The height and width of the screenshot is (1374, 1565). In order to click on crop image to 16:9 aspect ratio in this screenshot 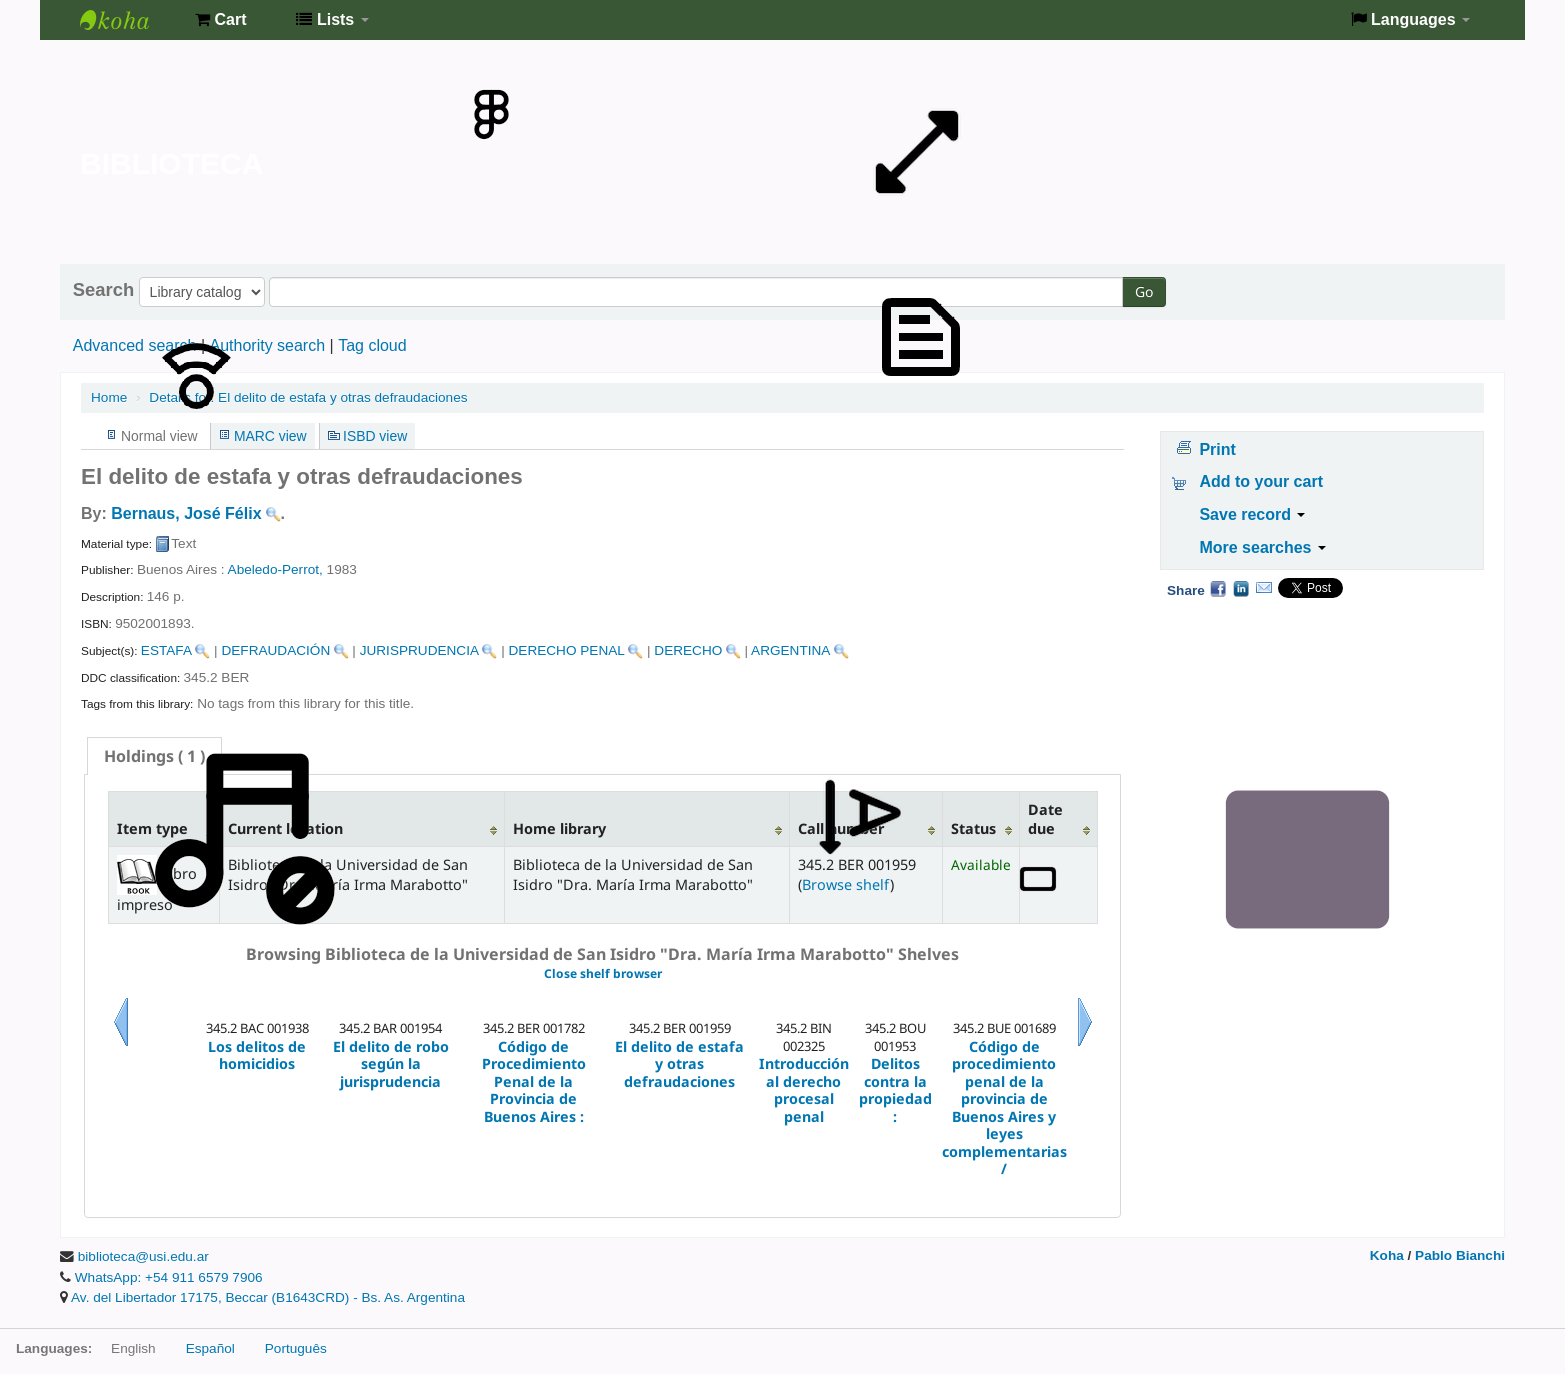, I will do `click(1038, 879)`.